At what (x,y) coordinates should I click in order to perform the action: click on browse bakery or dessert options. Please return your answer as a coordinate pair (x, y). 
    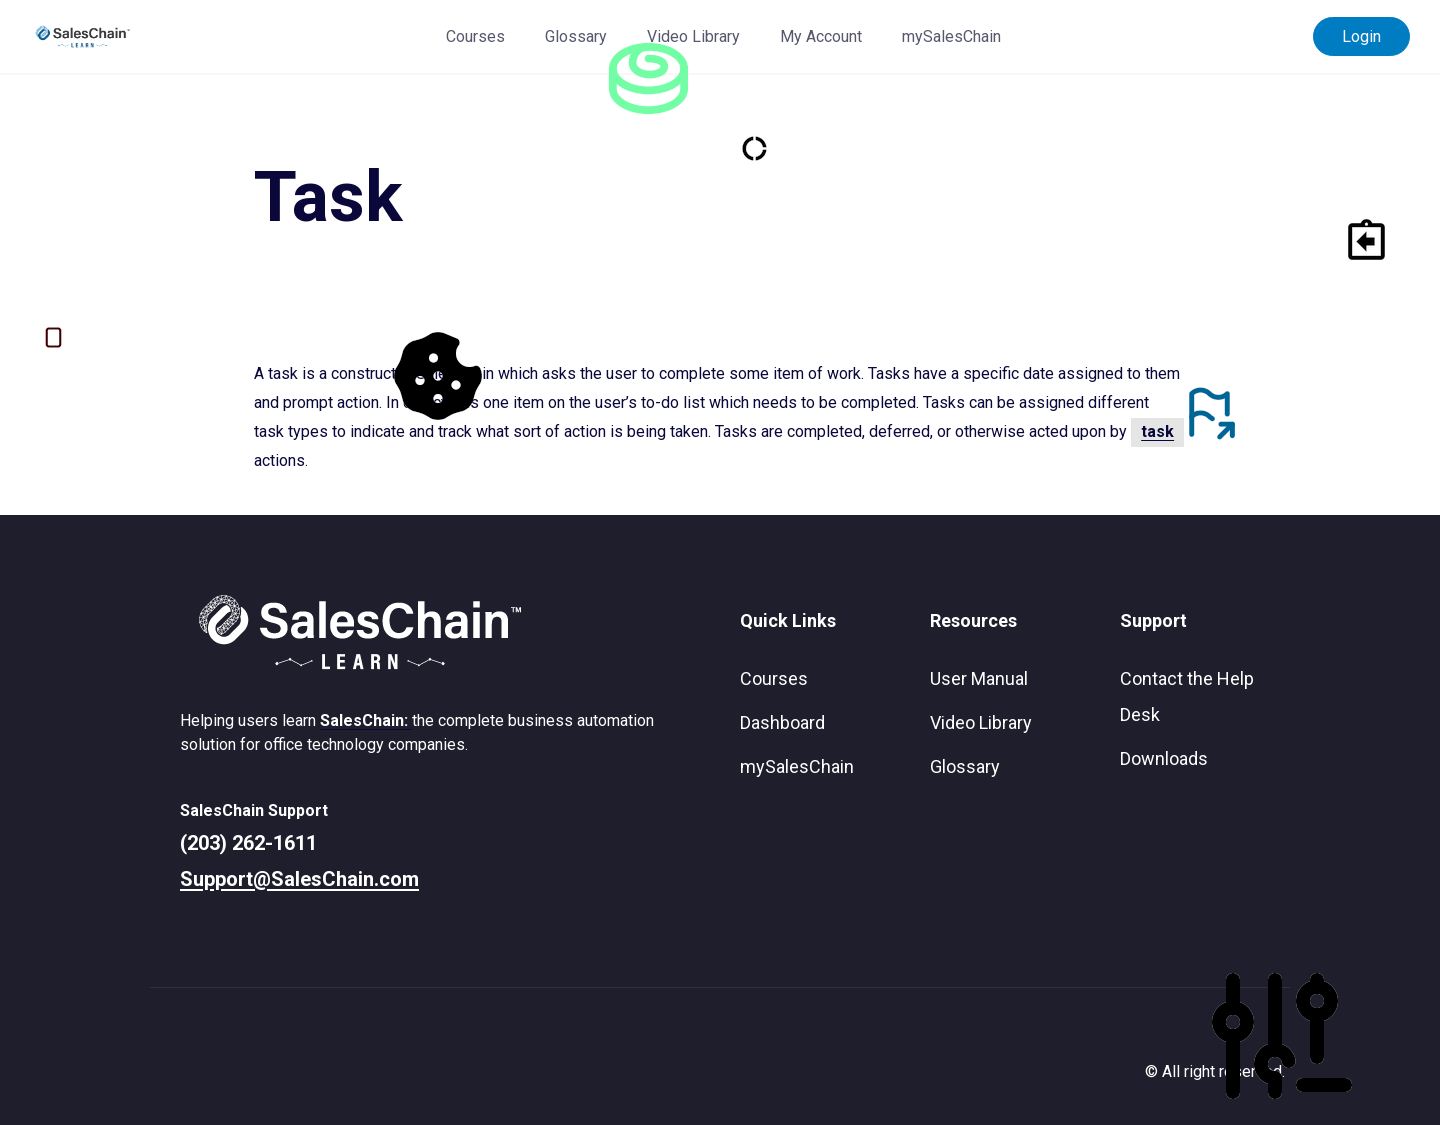
    Looking at the image, I should click on (648, 78).